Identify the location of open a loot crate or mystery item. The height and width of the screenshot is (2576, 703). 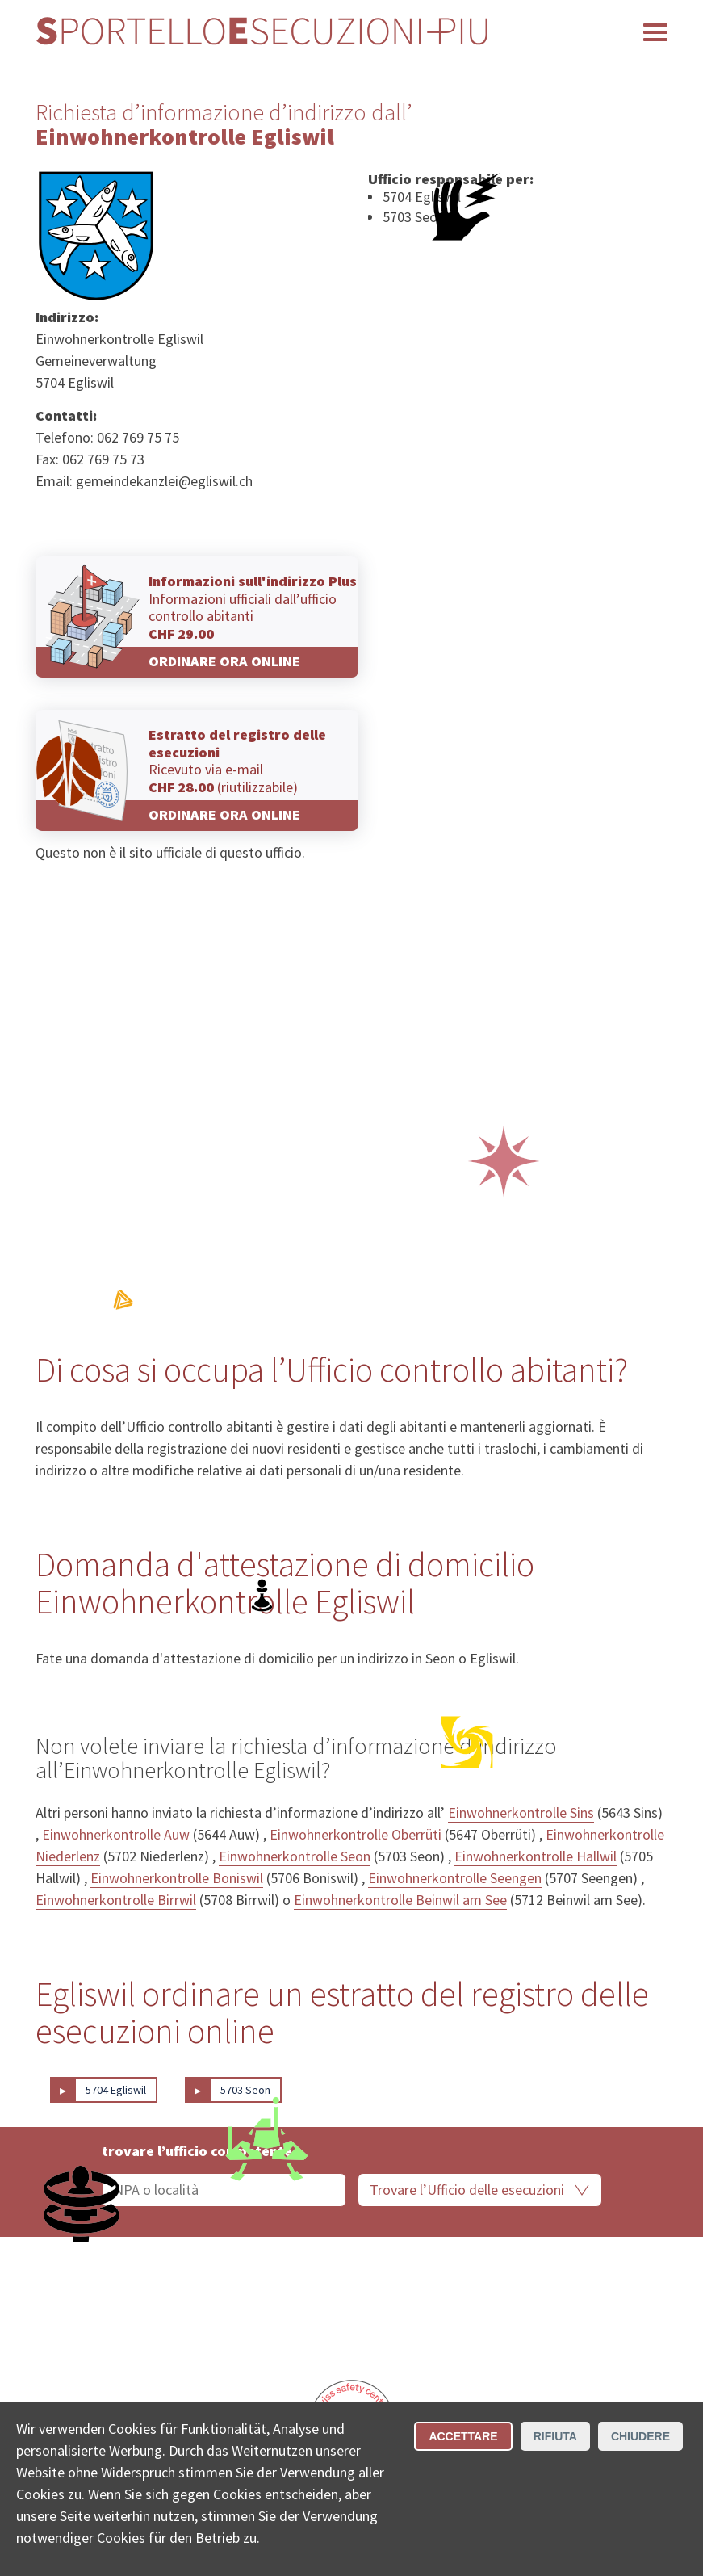
(68, 770).